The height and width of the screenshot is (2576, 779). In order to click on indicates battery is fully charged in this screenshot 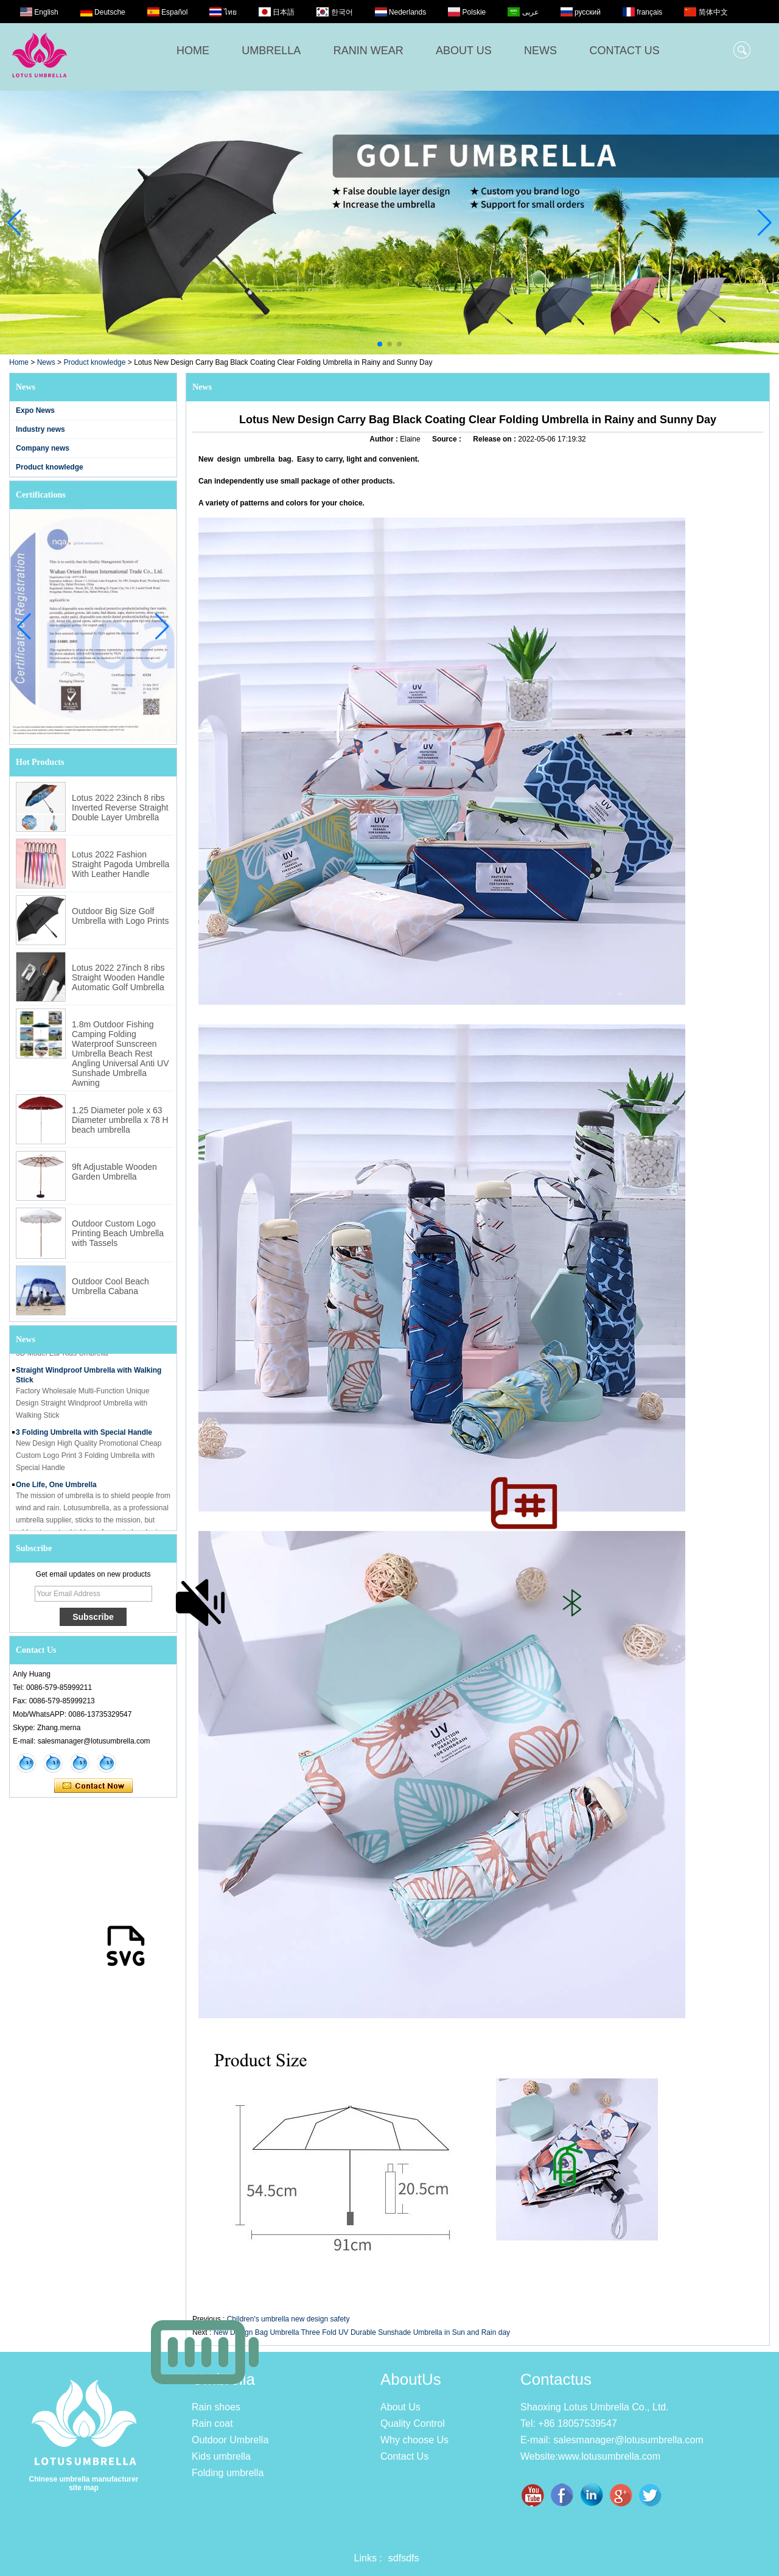, I will do `click(204, 2352)`.